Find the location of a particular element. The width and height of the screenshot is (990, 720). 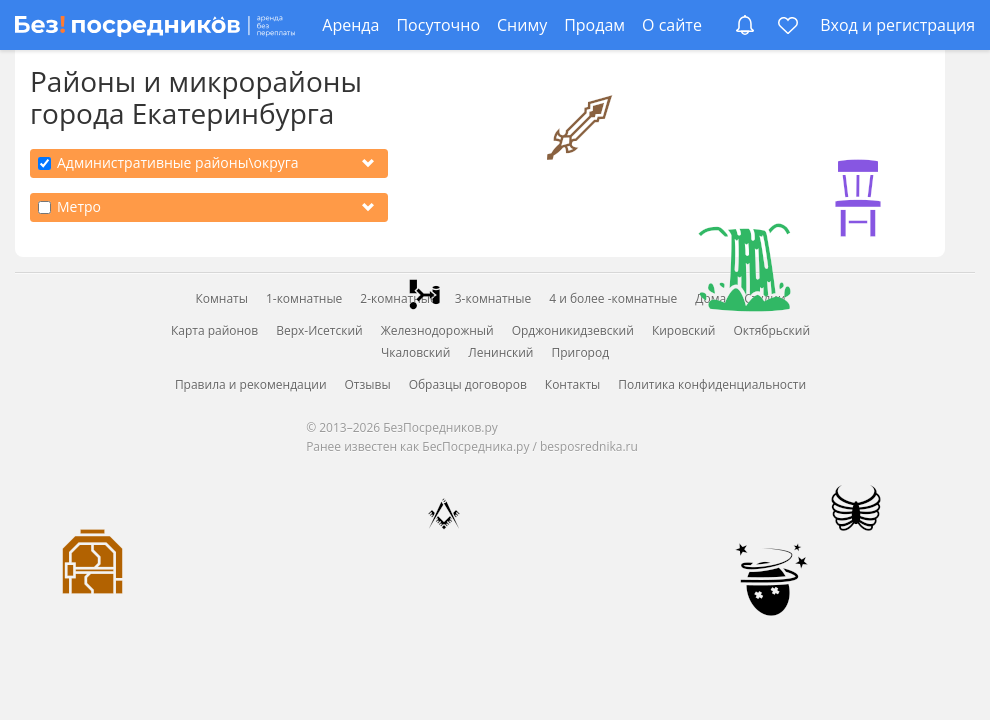

open the crafting menu is located at coordinates (425, 295).